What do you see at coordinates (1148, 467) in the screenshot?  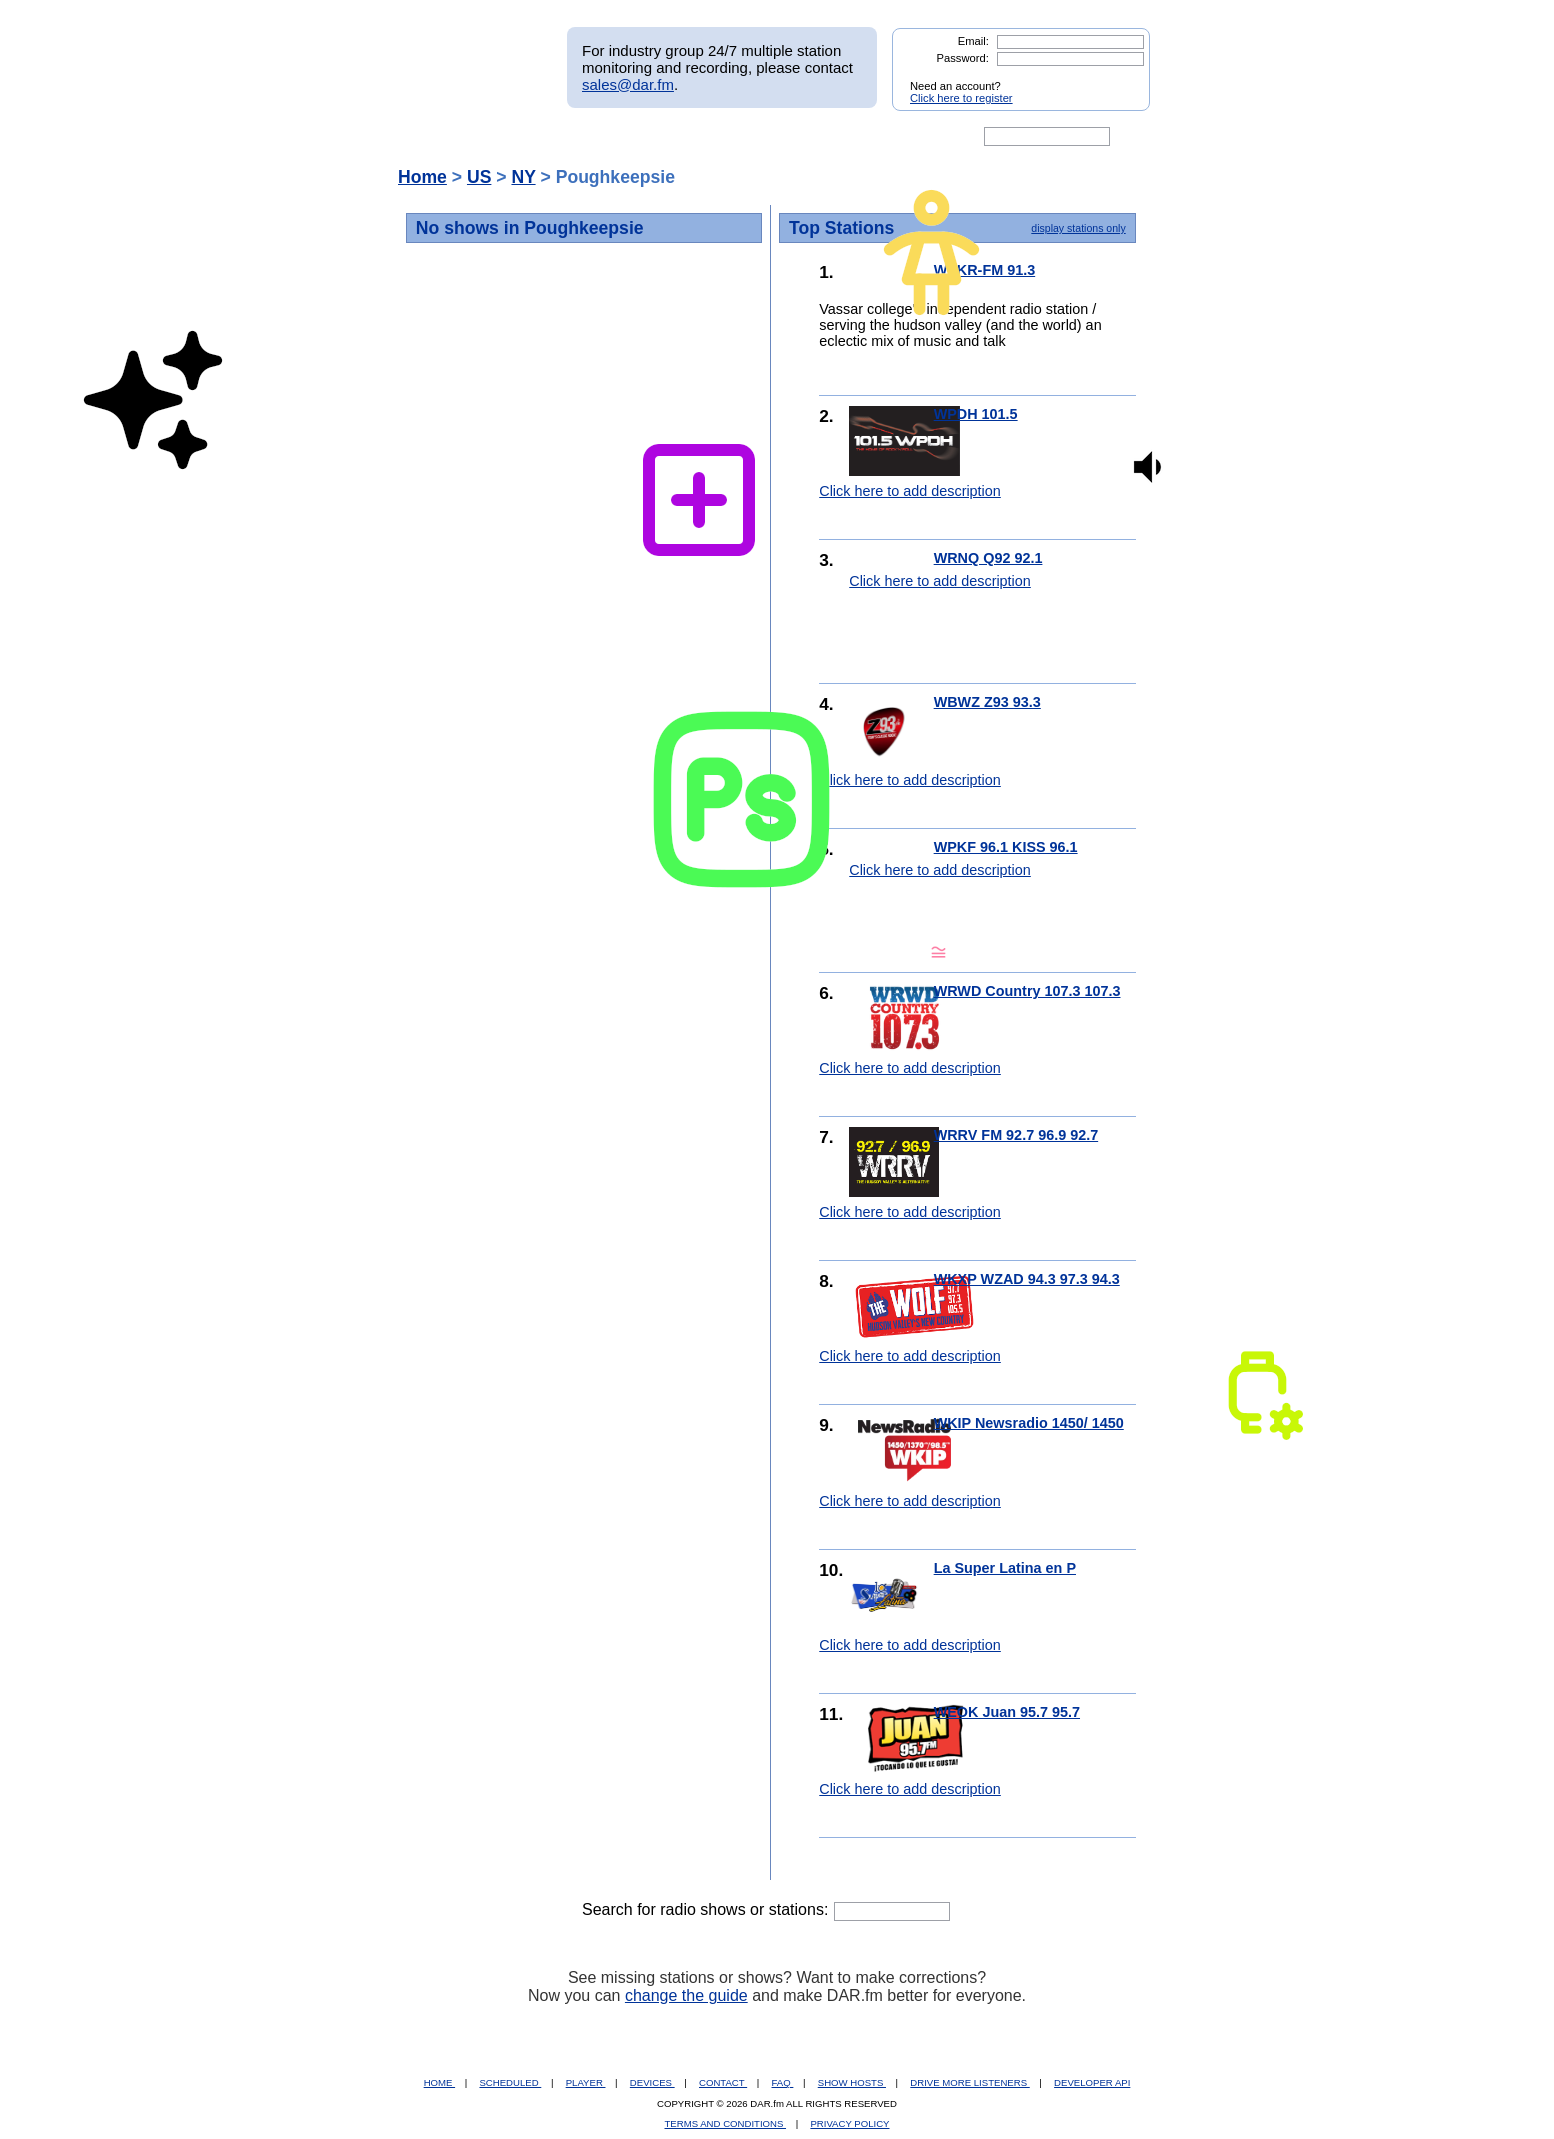 I see `decrease audio volume` at bounding box center [1148, 467].